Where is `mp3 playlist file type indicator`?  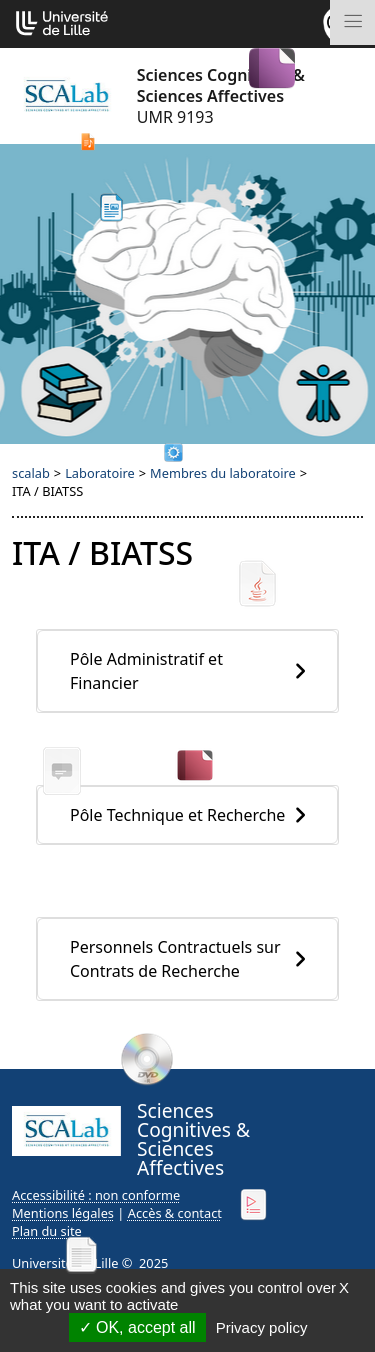 mp3 playlist file type indicator is located at coordinates (88, 142).